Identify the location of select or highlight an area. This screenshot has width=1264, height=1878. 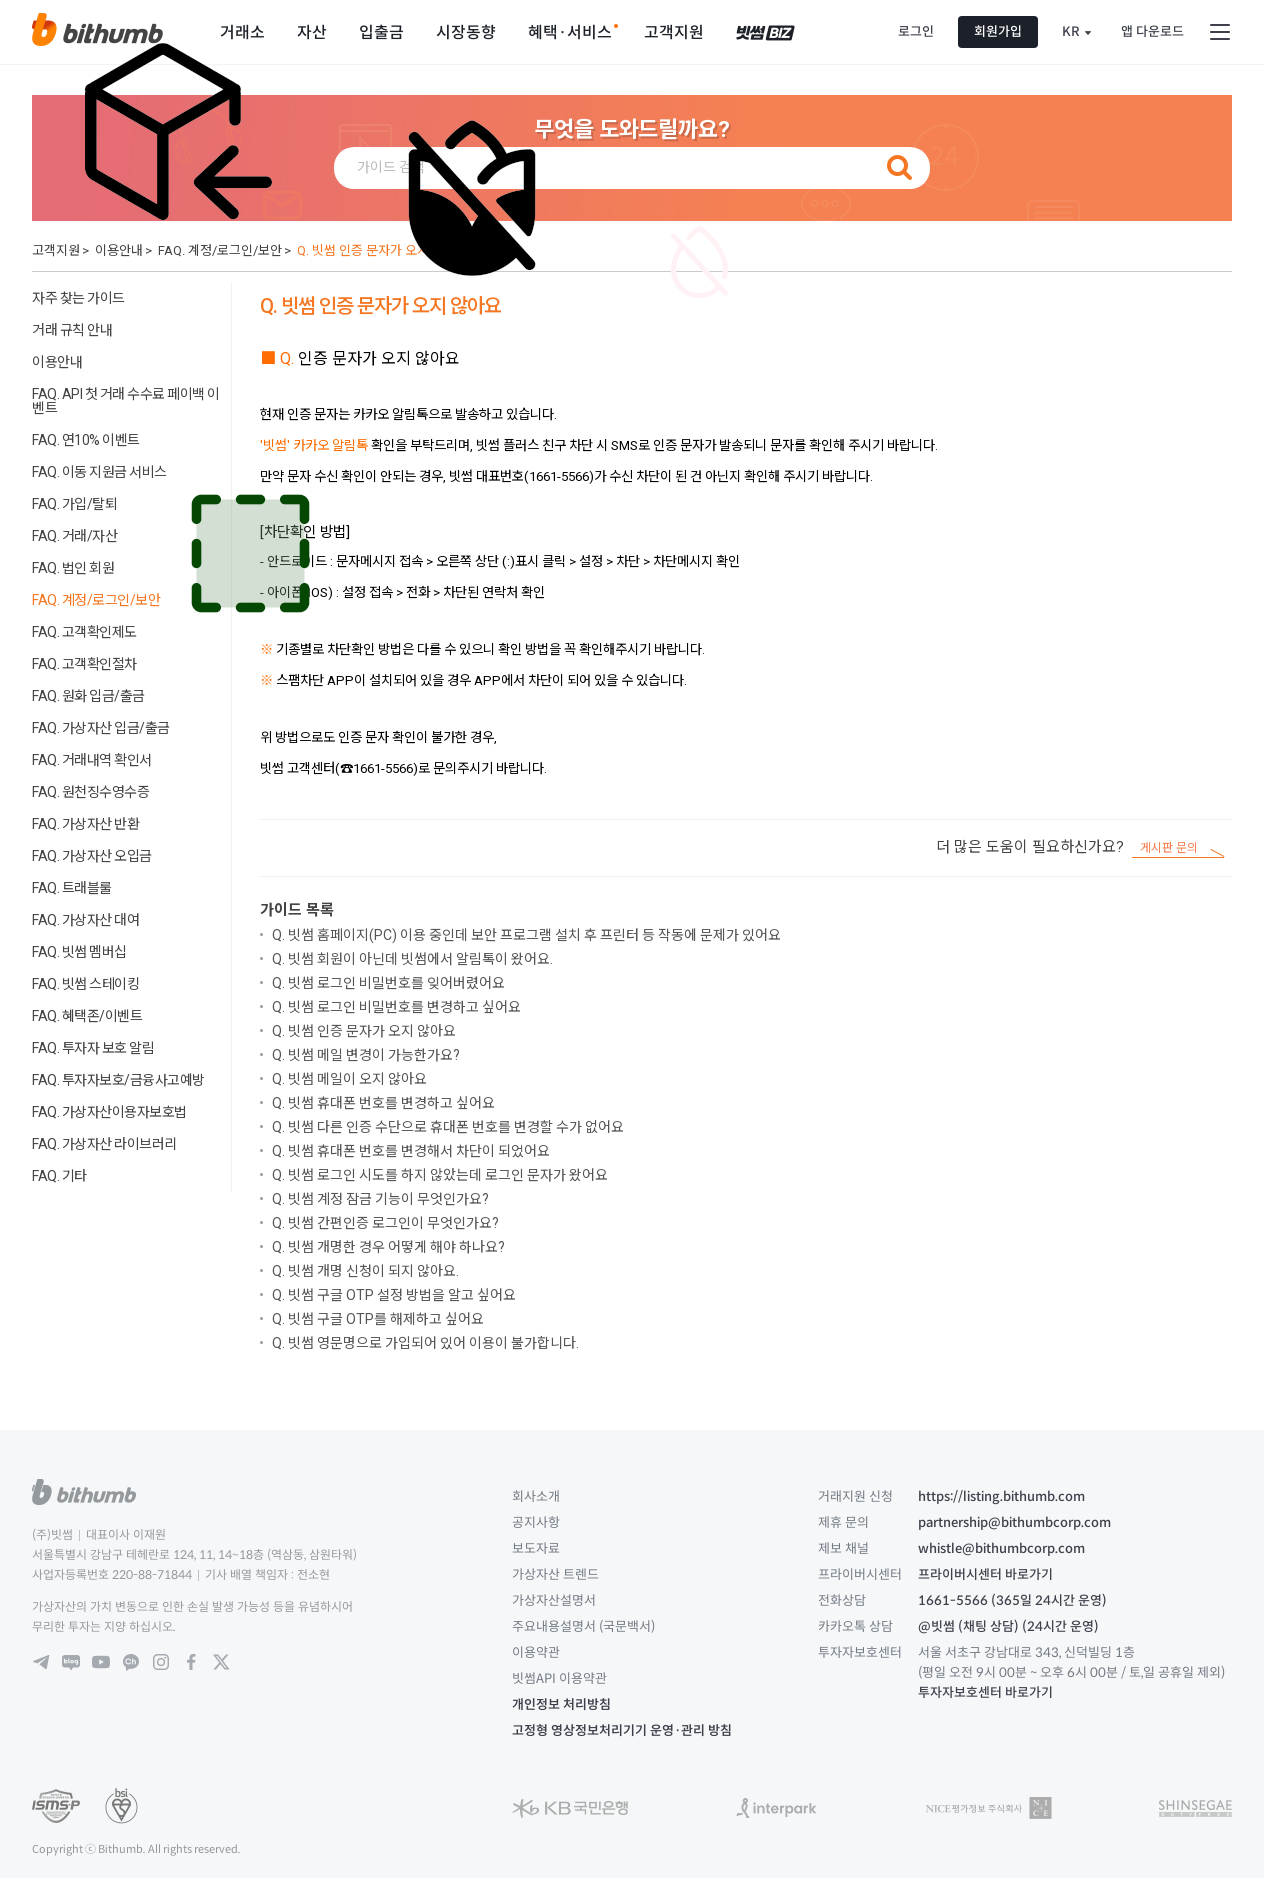
(250, 553).